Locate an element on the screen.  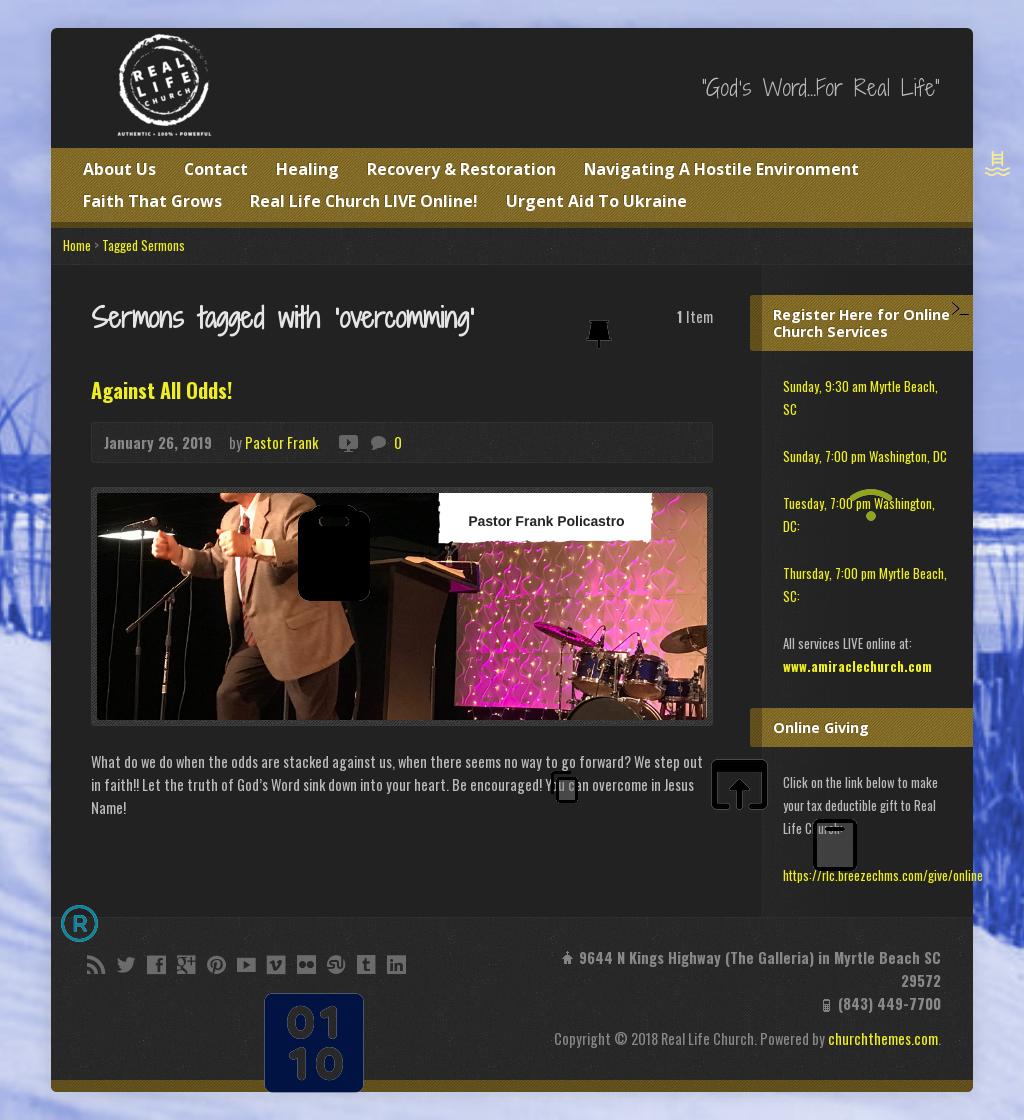
view swimming pool amenities is located at coordinates (997, 163).